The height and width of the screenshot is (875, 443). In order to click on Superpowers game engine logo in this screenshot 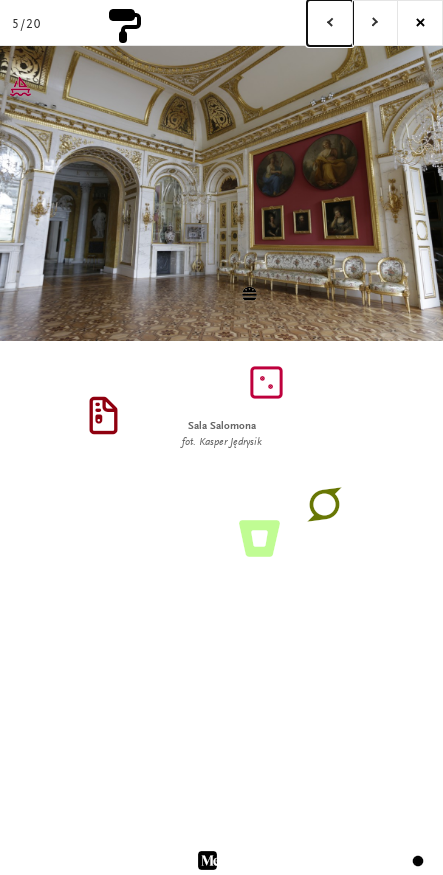, I will do `click(324, 504)`.